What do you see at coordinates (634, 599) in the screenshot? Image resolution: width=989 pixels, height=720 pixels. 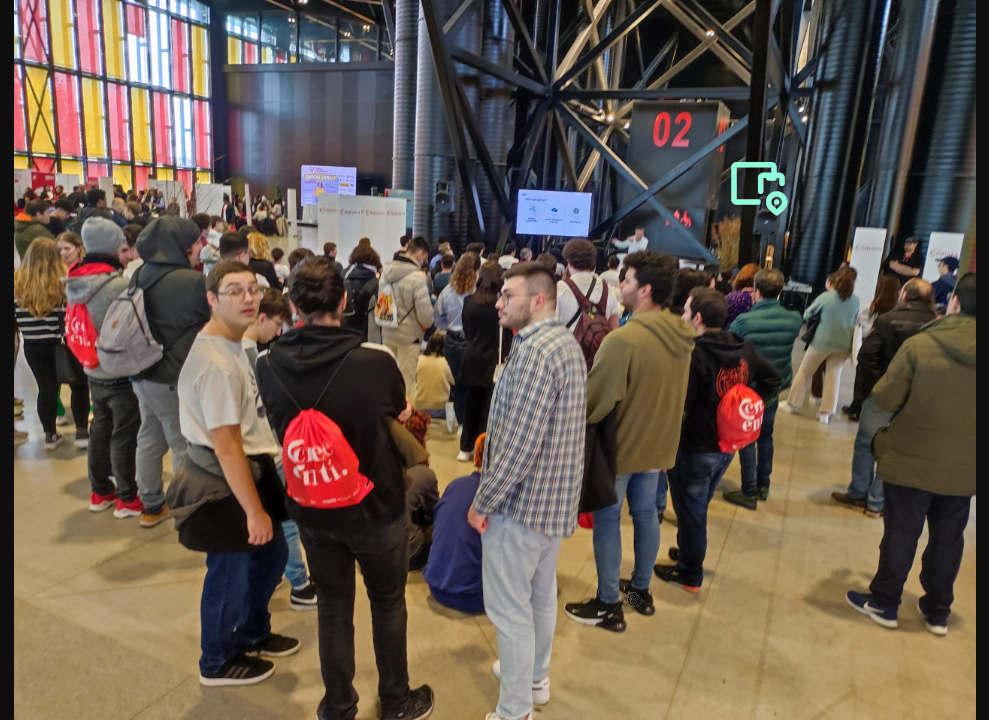 I see `settings saved successfully` at bounding box center [634, 599].